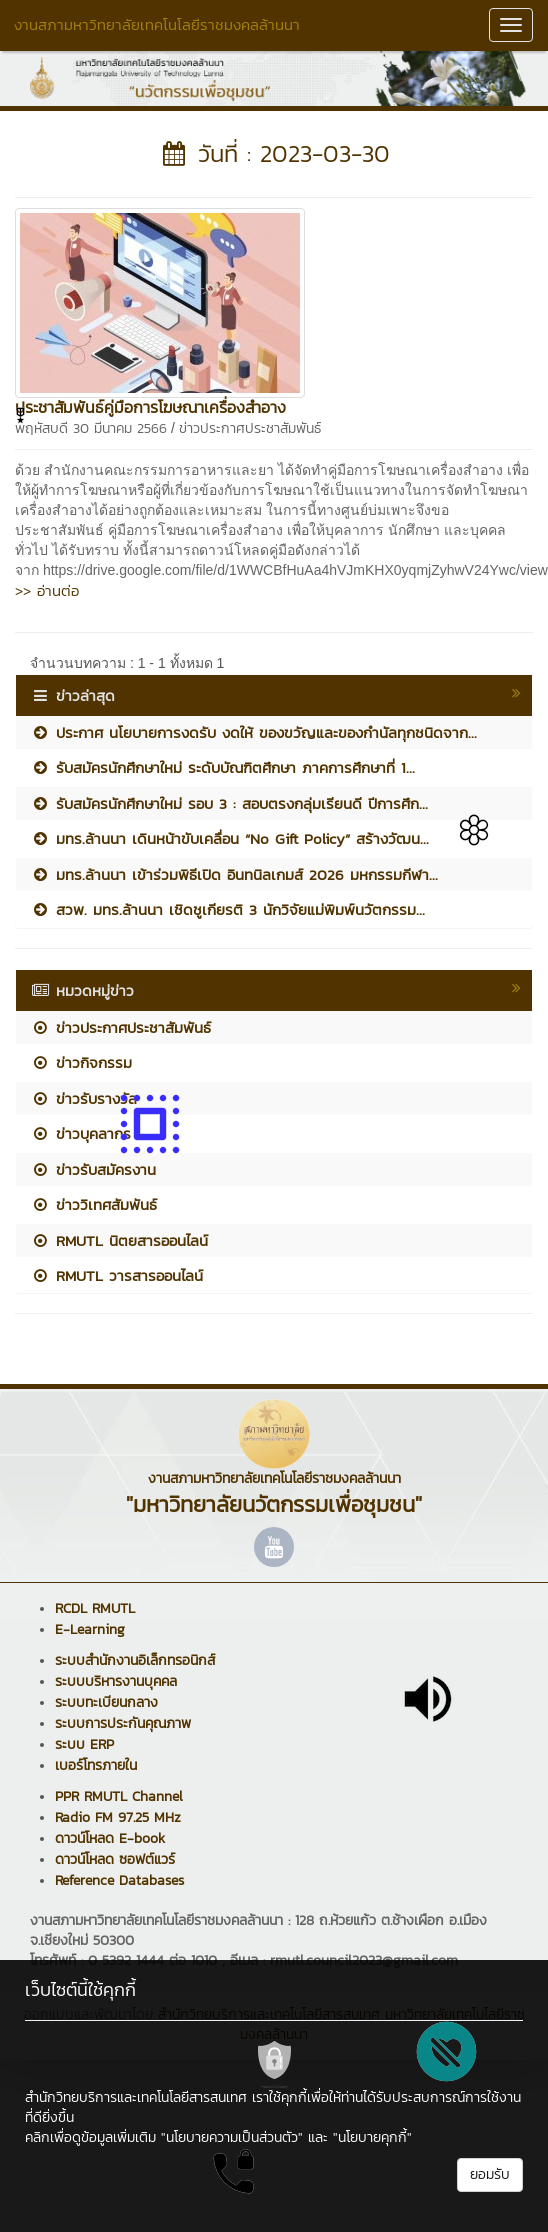  Describe the element at coordinates (428, 1699) in the screenshot. I see `increase or unmute audio volume` at that location.